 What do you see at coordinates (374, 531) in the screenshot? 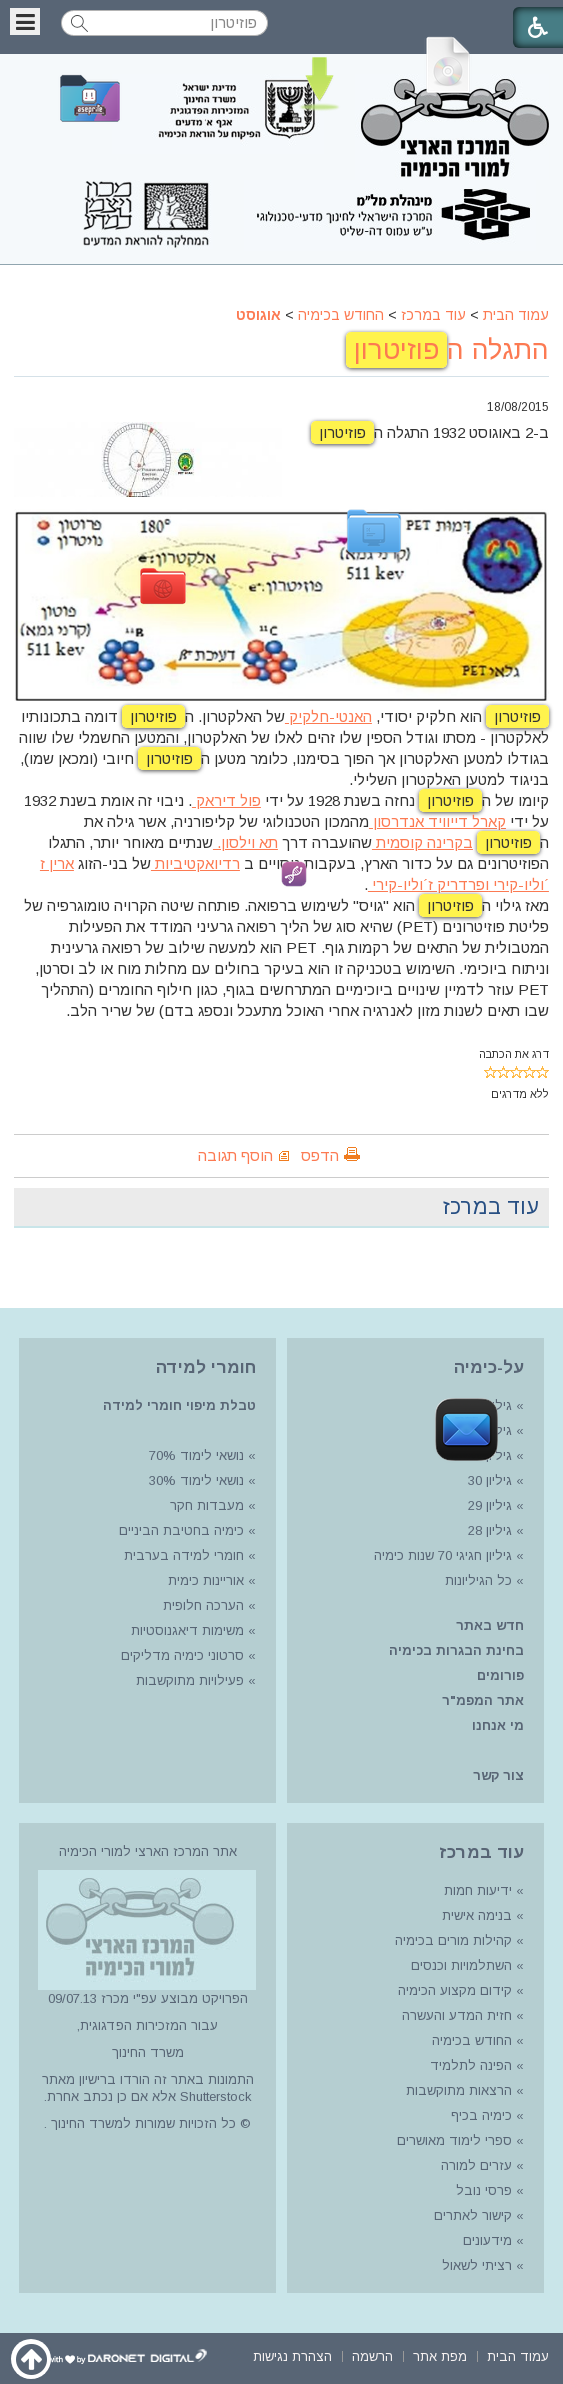
I see `open PC or windows computer folder` at bounding box center [374, 531].